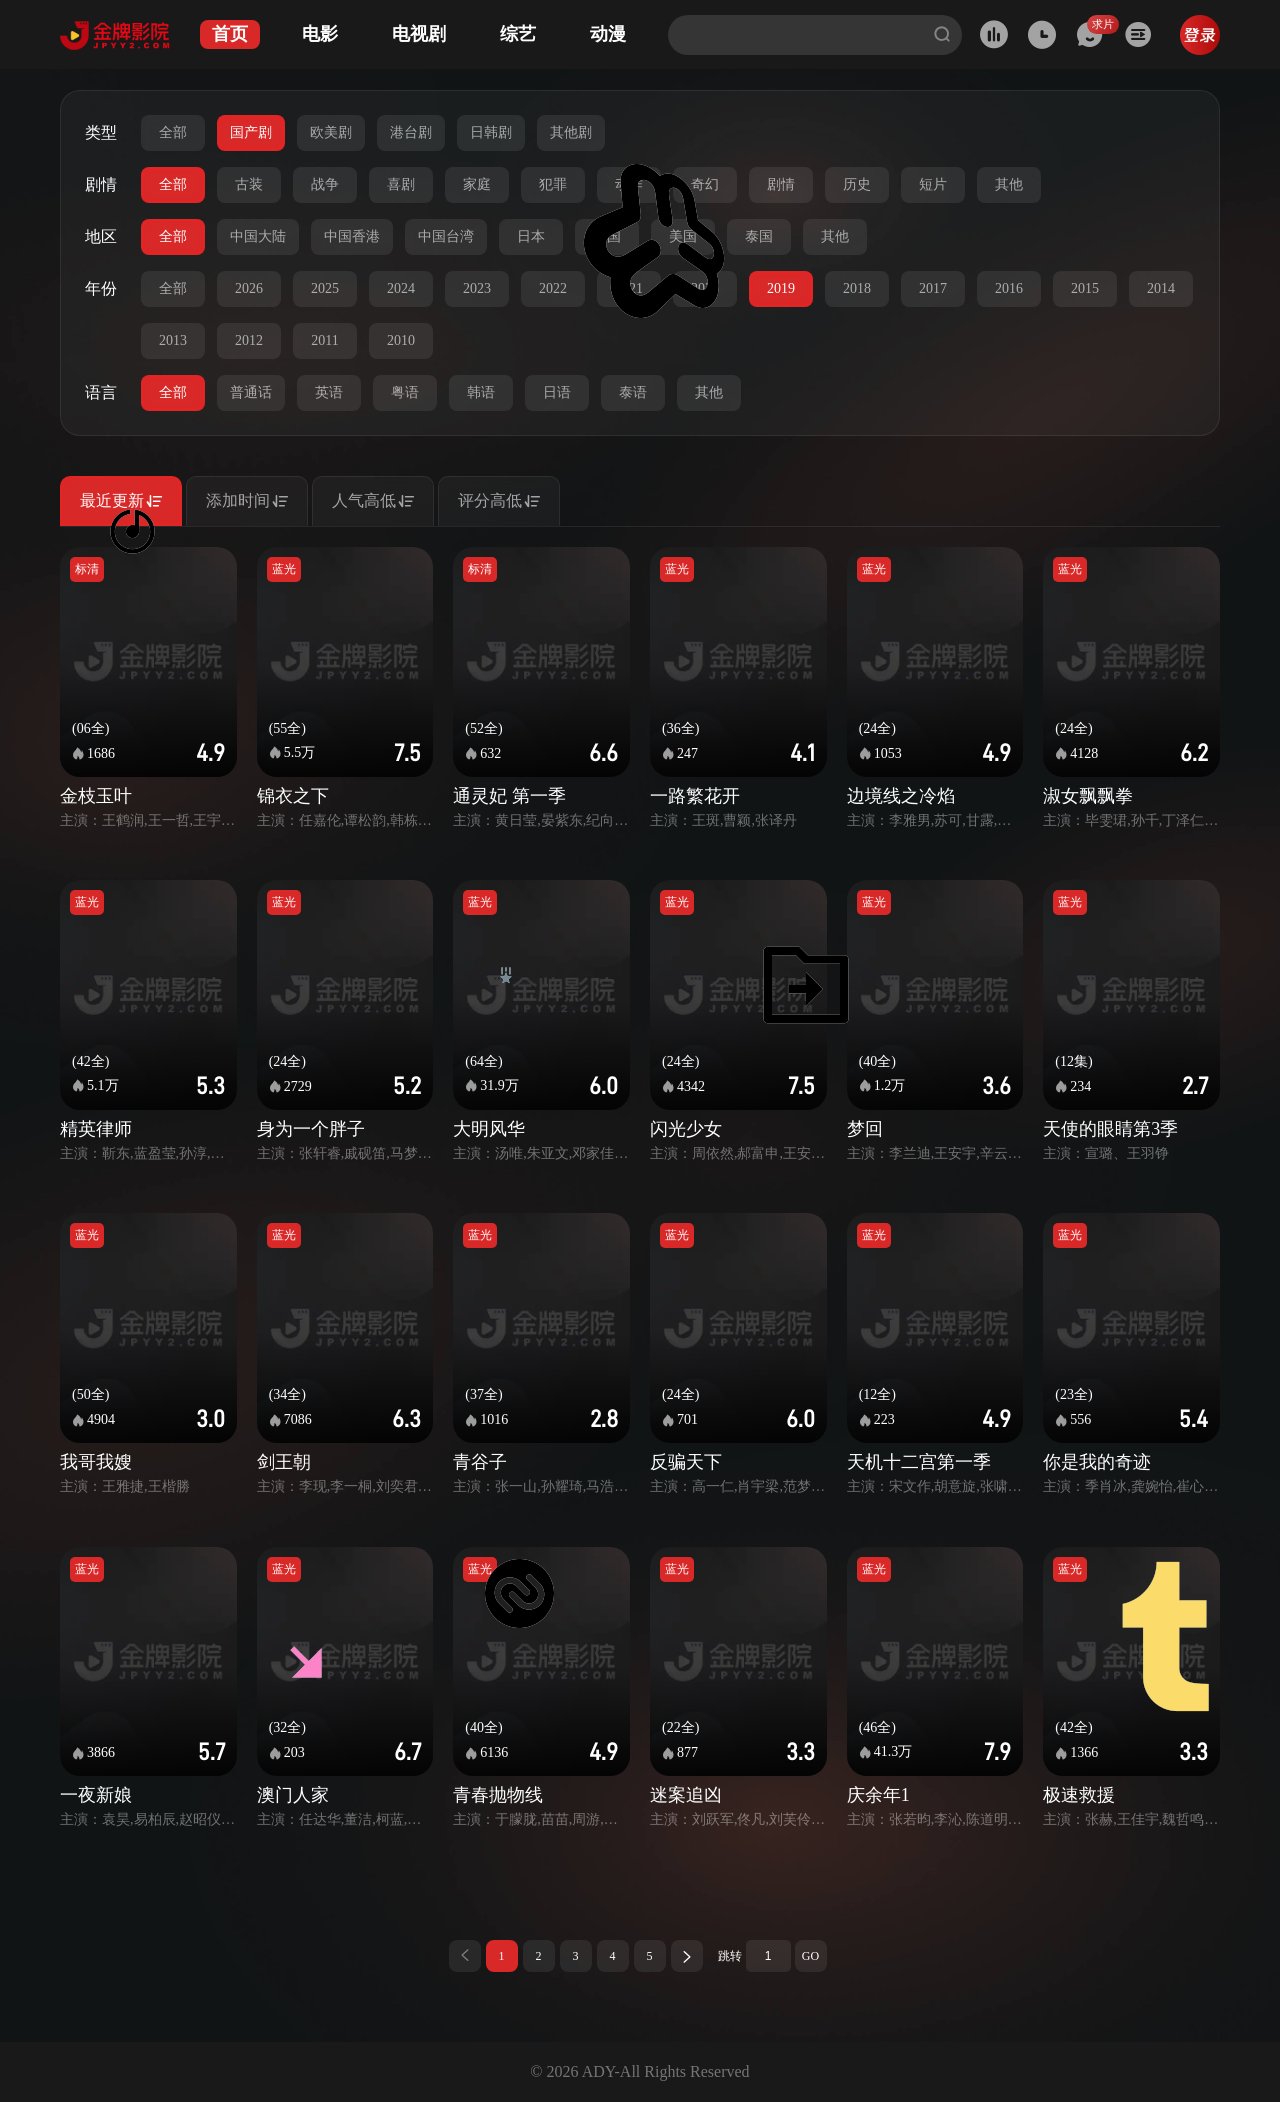  What do you see at coordinates (654, 241) in the screenshot?
I see `open webmin server administration panel` at bounding box center [654, 241].